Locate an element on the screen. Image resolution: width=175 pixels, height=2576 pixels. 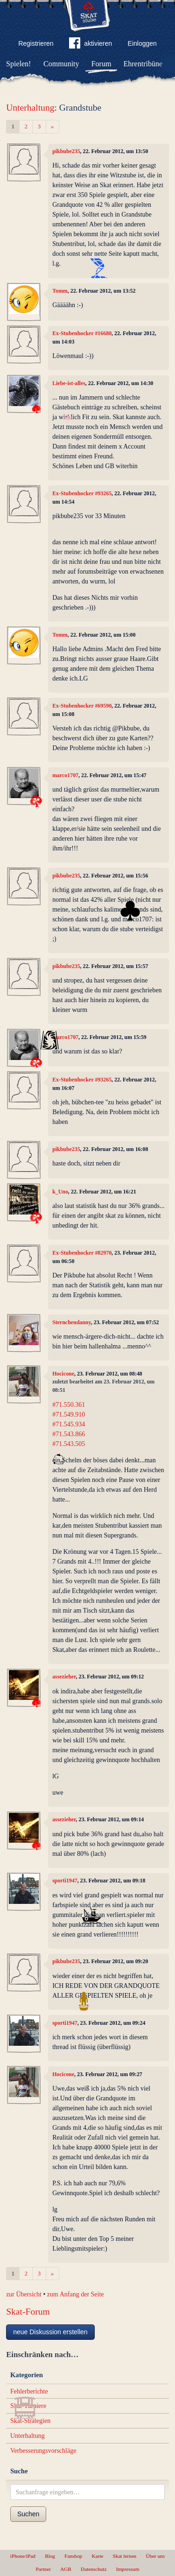
select clubs suit in a card game is located at coordinates (130, 911).